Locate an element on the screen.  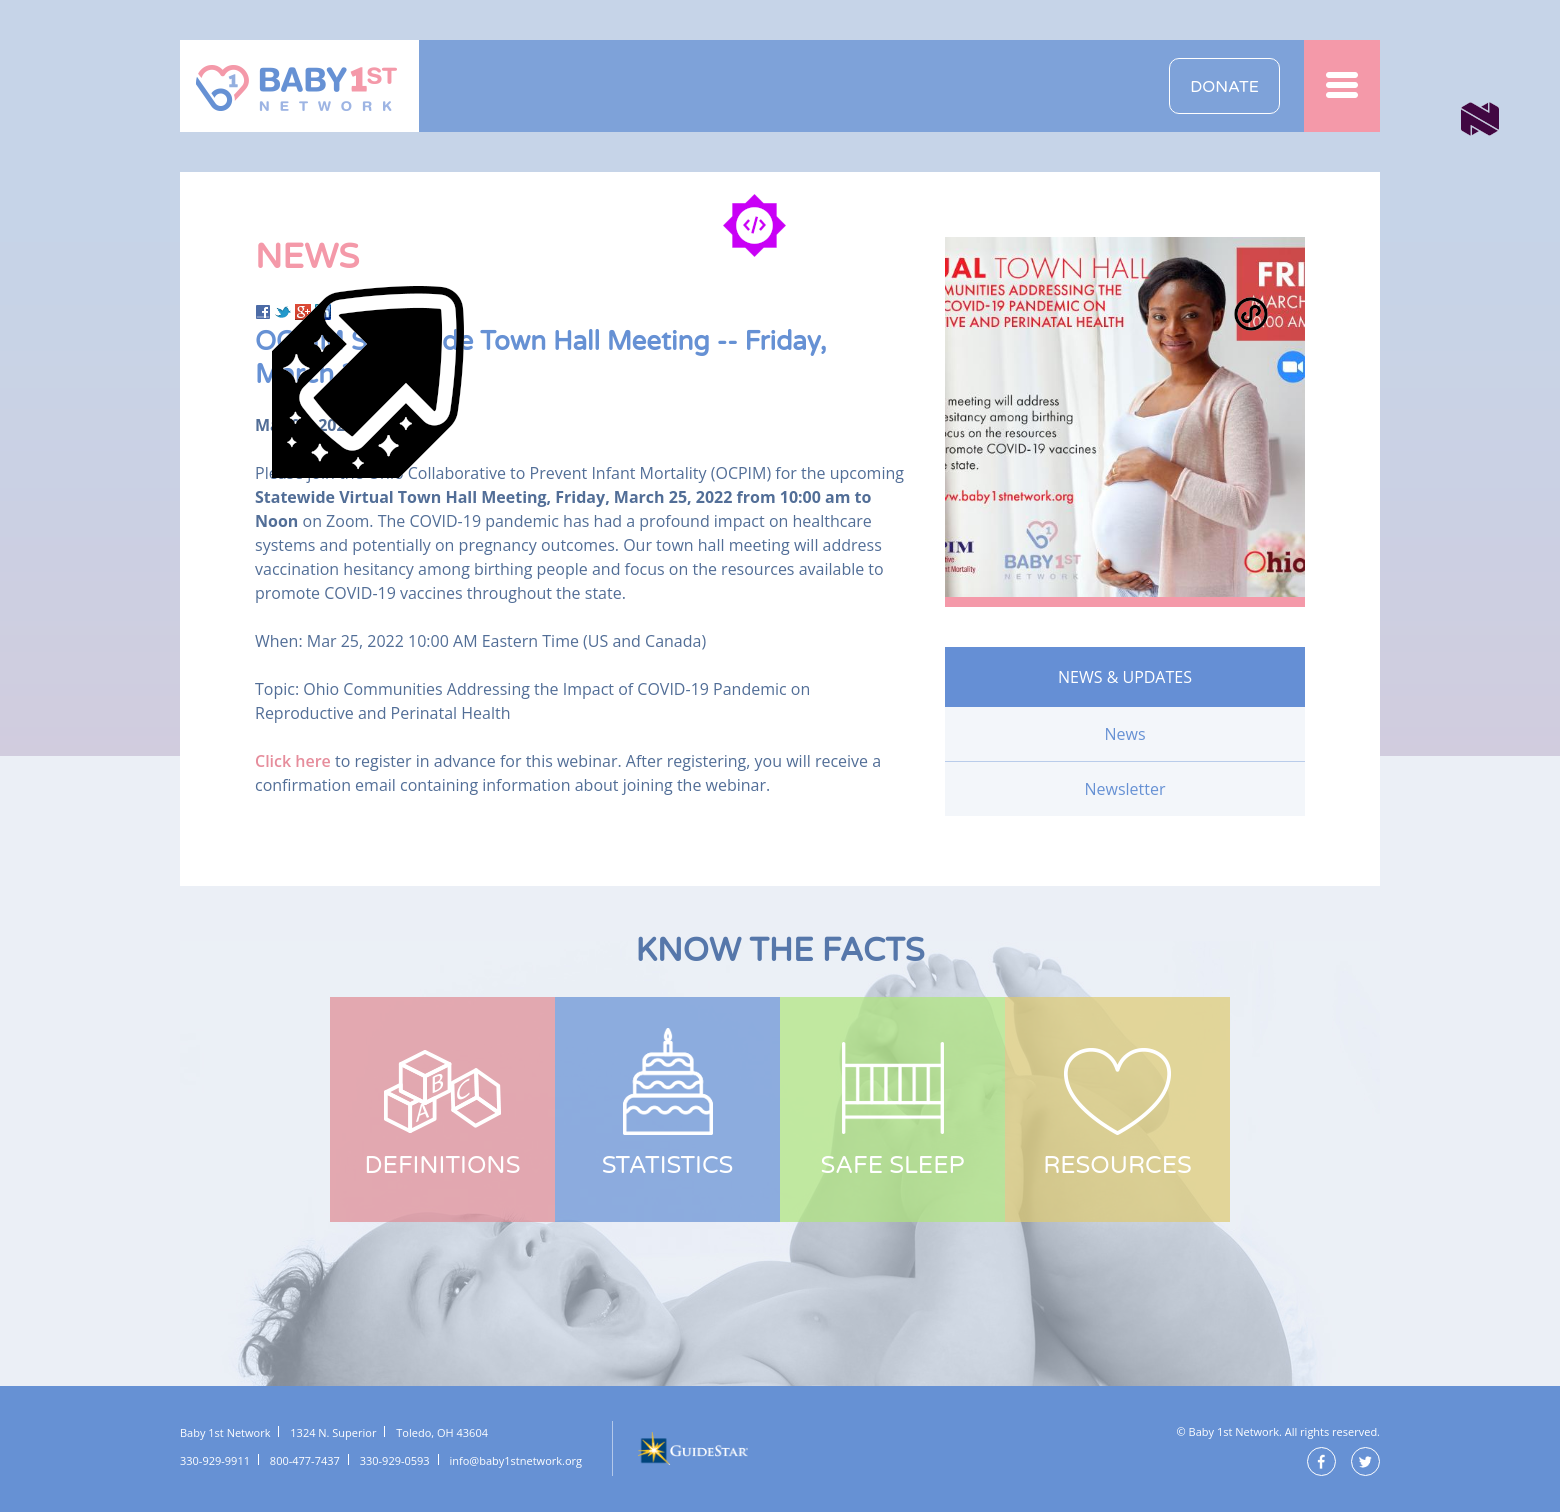
google summer of code program logo is located at coordinates (754, 225).